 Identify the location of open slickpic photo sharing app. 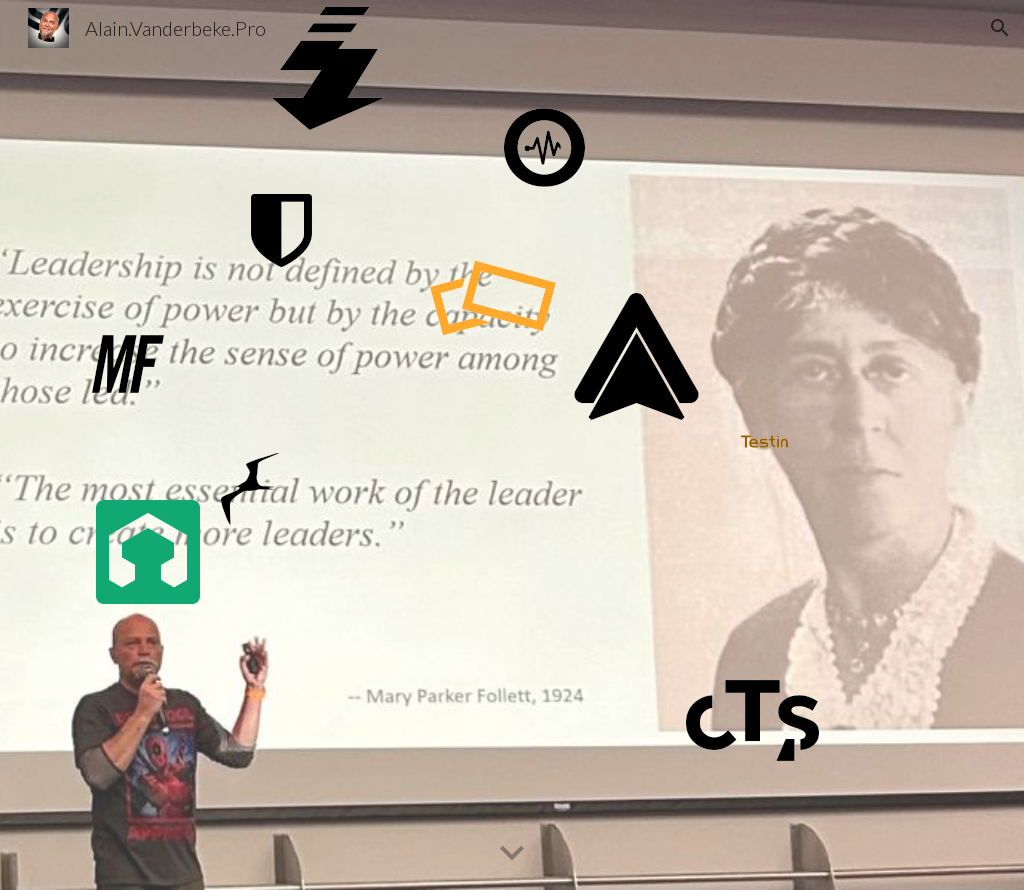
(493, 298).